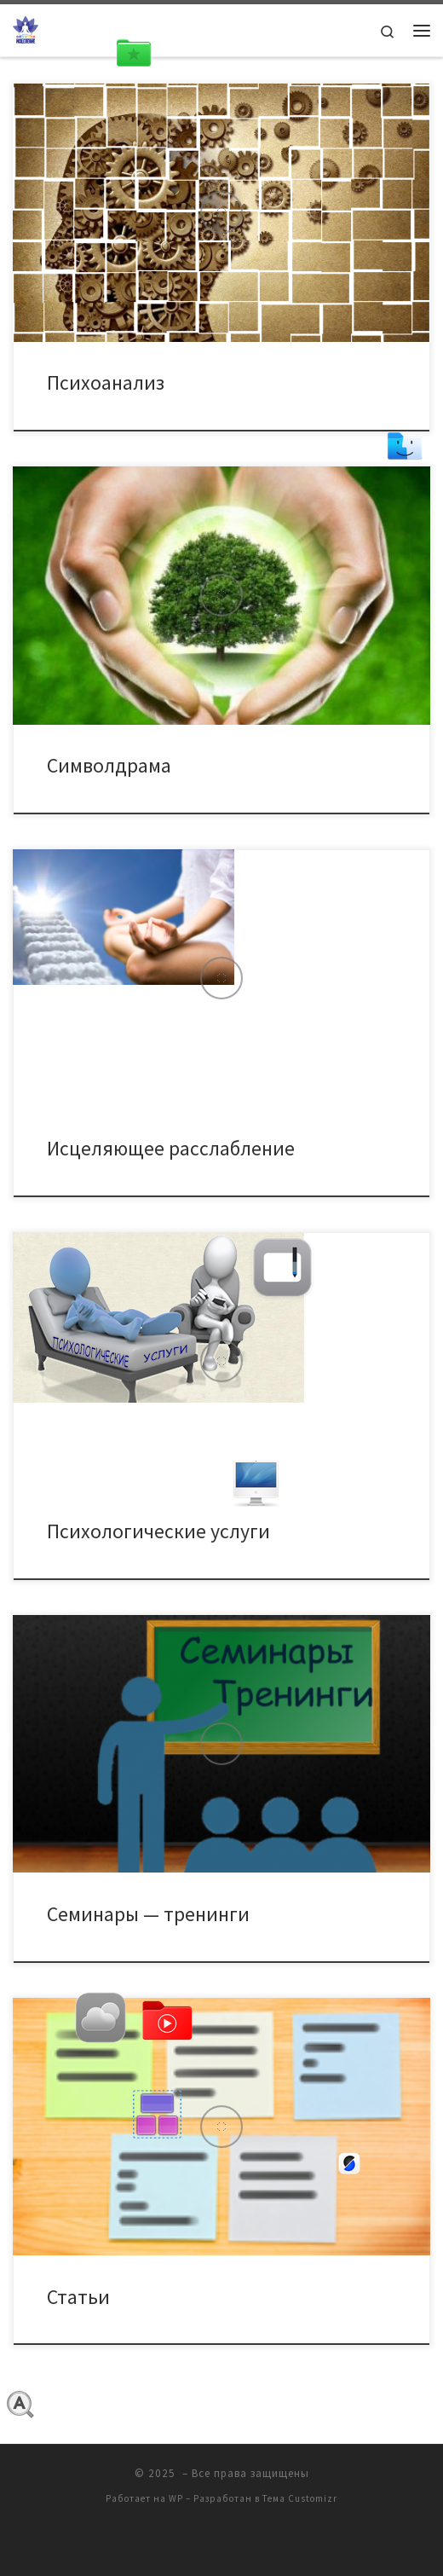 The image size is (443, 2576). Describe the element at coordinates (405, 447) in the screenshot. I see `open finder to browse files and folders` at that location.